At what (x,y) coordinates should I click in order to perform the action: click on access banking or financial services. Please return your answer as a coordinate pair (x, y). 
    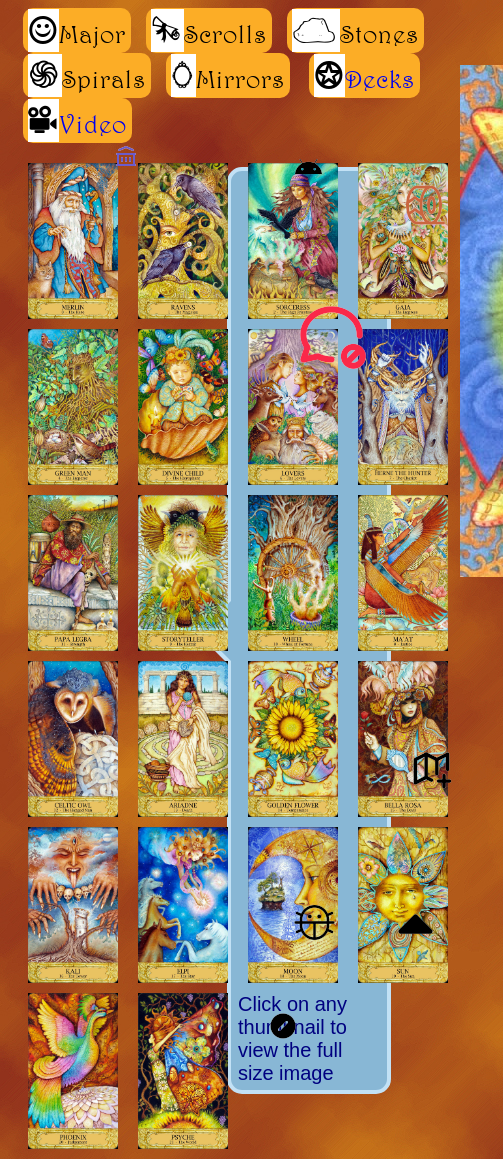
    Looking at the image, I should click on (126, 156).